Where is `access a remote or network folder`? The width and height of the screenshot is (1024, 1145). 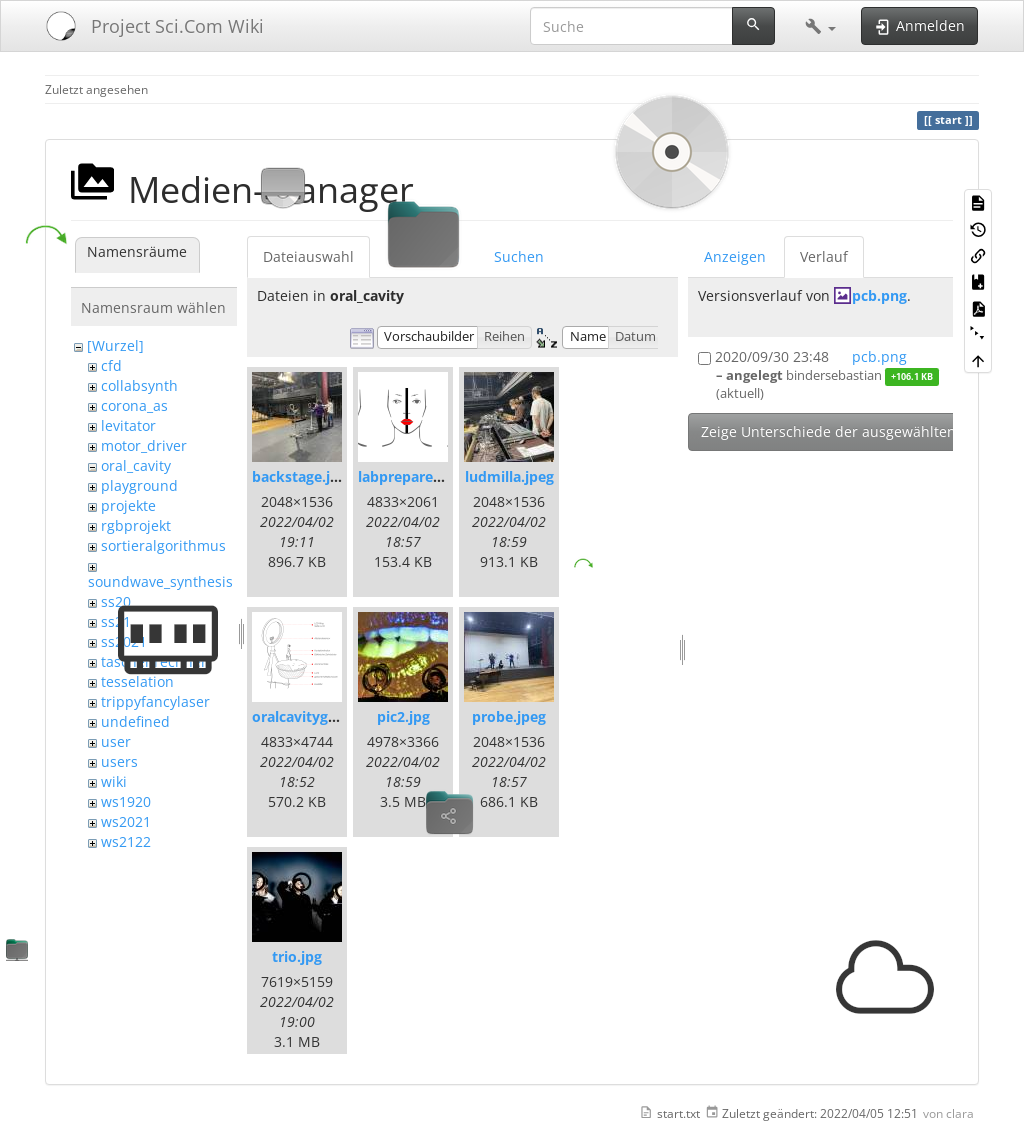
access a remote or network folder is located at coordinates (17, 950).